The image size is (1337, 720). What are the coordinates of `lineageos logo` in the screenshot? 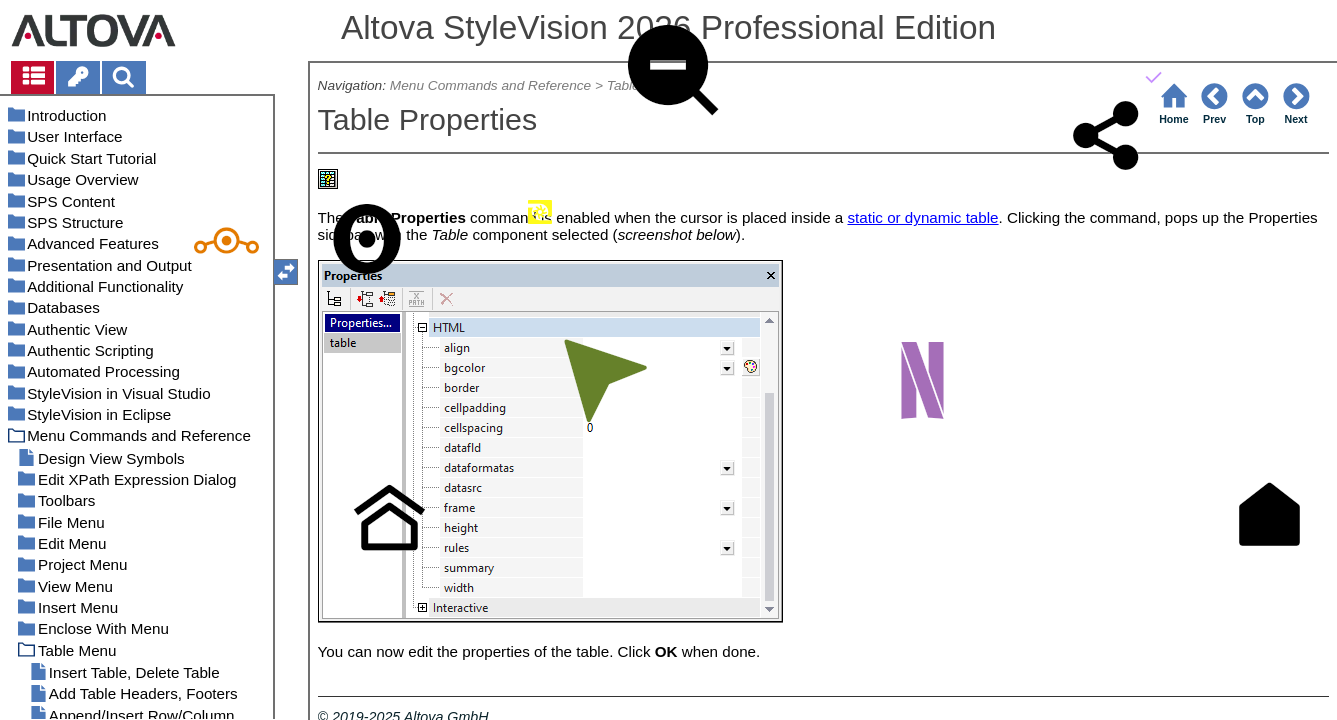 It's located at (226, 240).